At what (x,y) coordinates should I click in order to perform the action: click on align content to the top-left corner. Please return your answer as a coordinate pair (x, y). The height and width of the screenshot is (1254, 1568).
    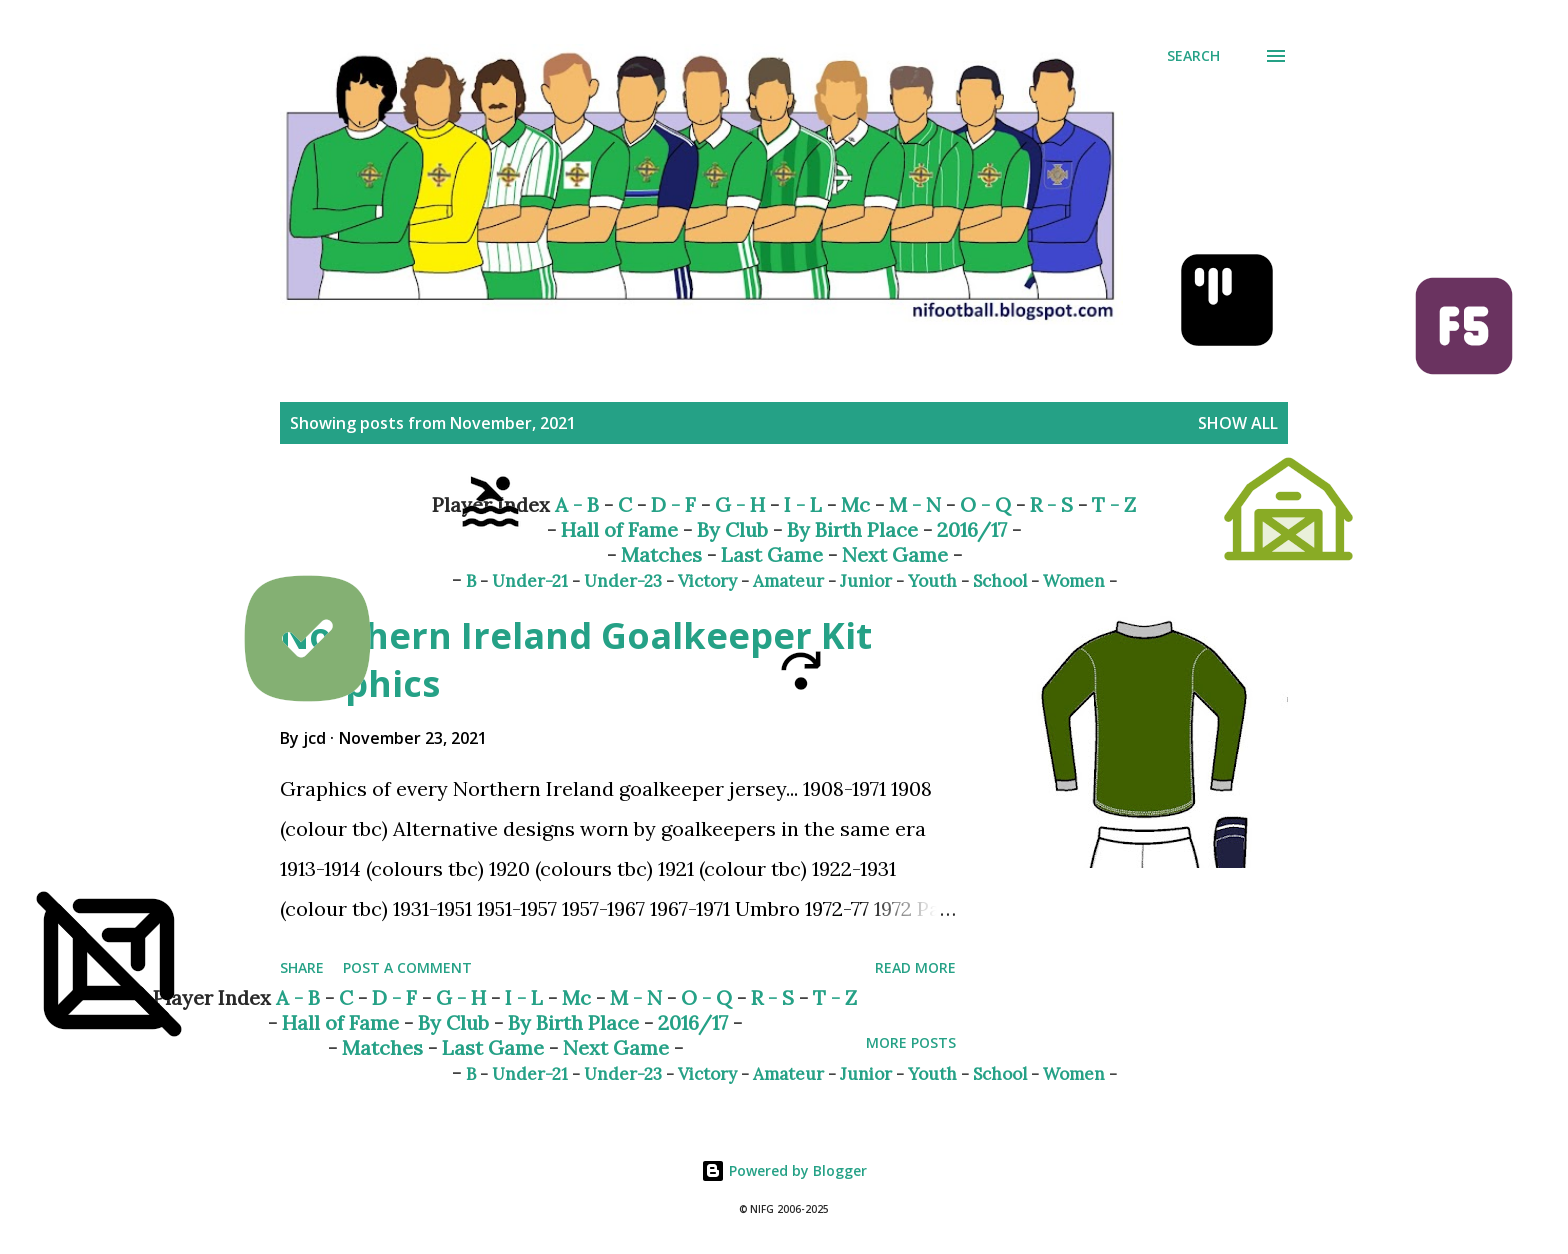
    Looking at the image, I should click on (1227, 300).